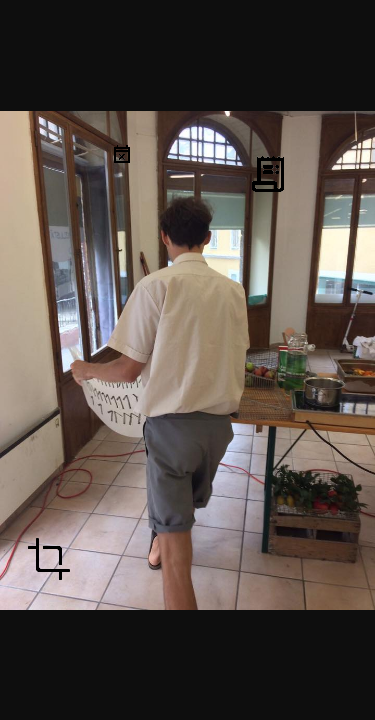 The height and width of the screenshot is (720, 375). I want to click on view transaction history or receipts, so click(268, 174).